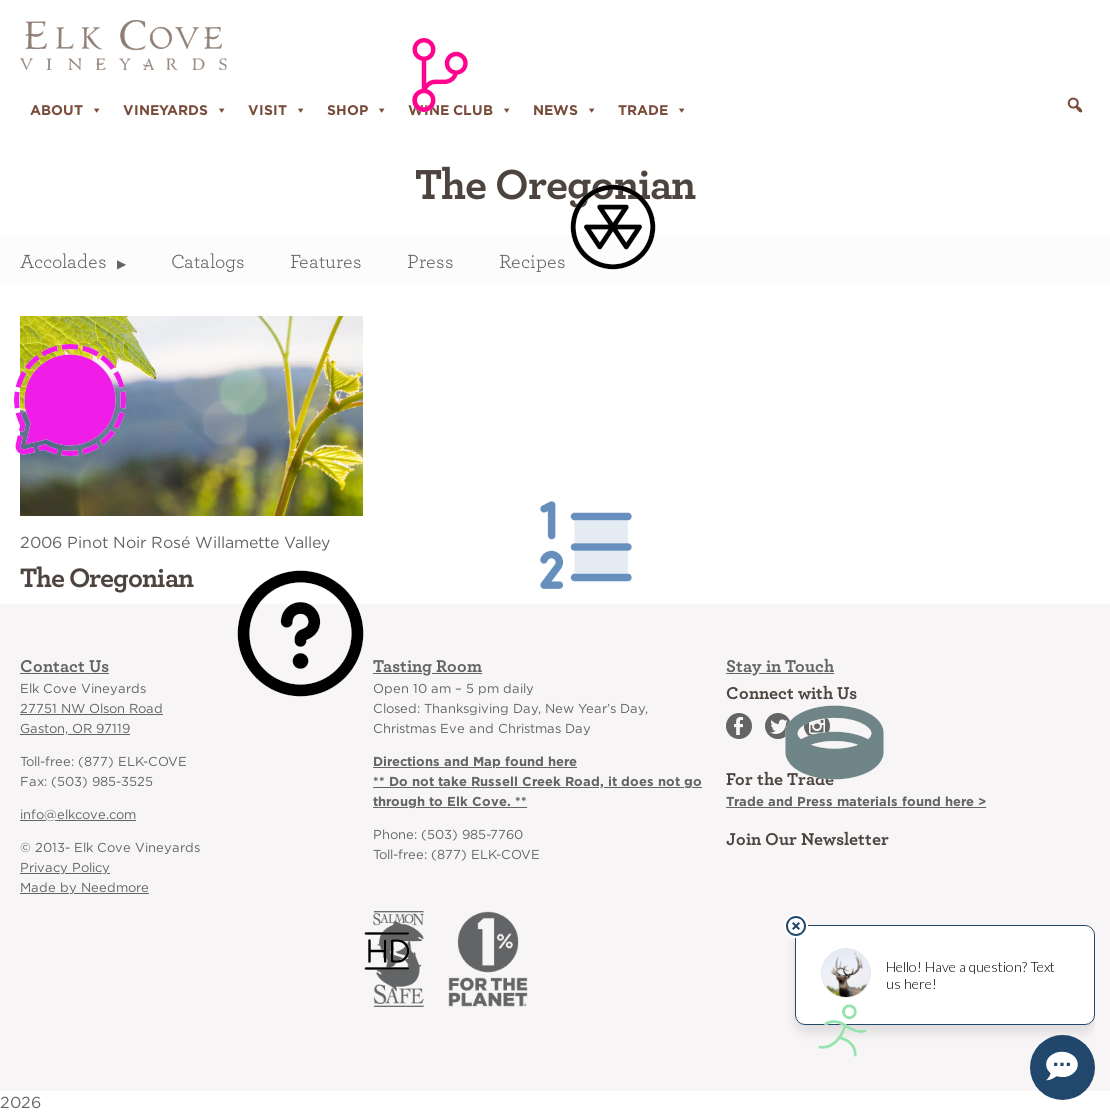 This screenshot has width=1110, height=1115. I want to click on create a numbered list, so click(586, 547).